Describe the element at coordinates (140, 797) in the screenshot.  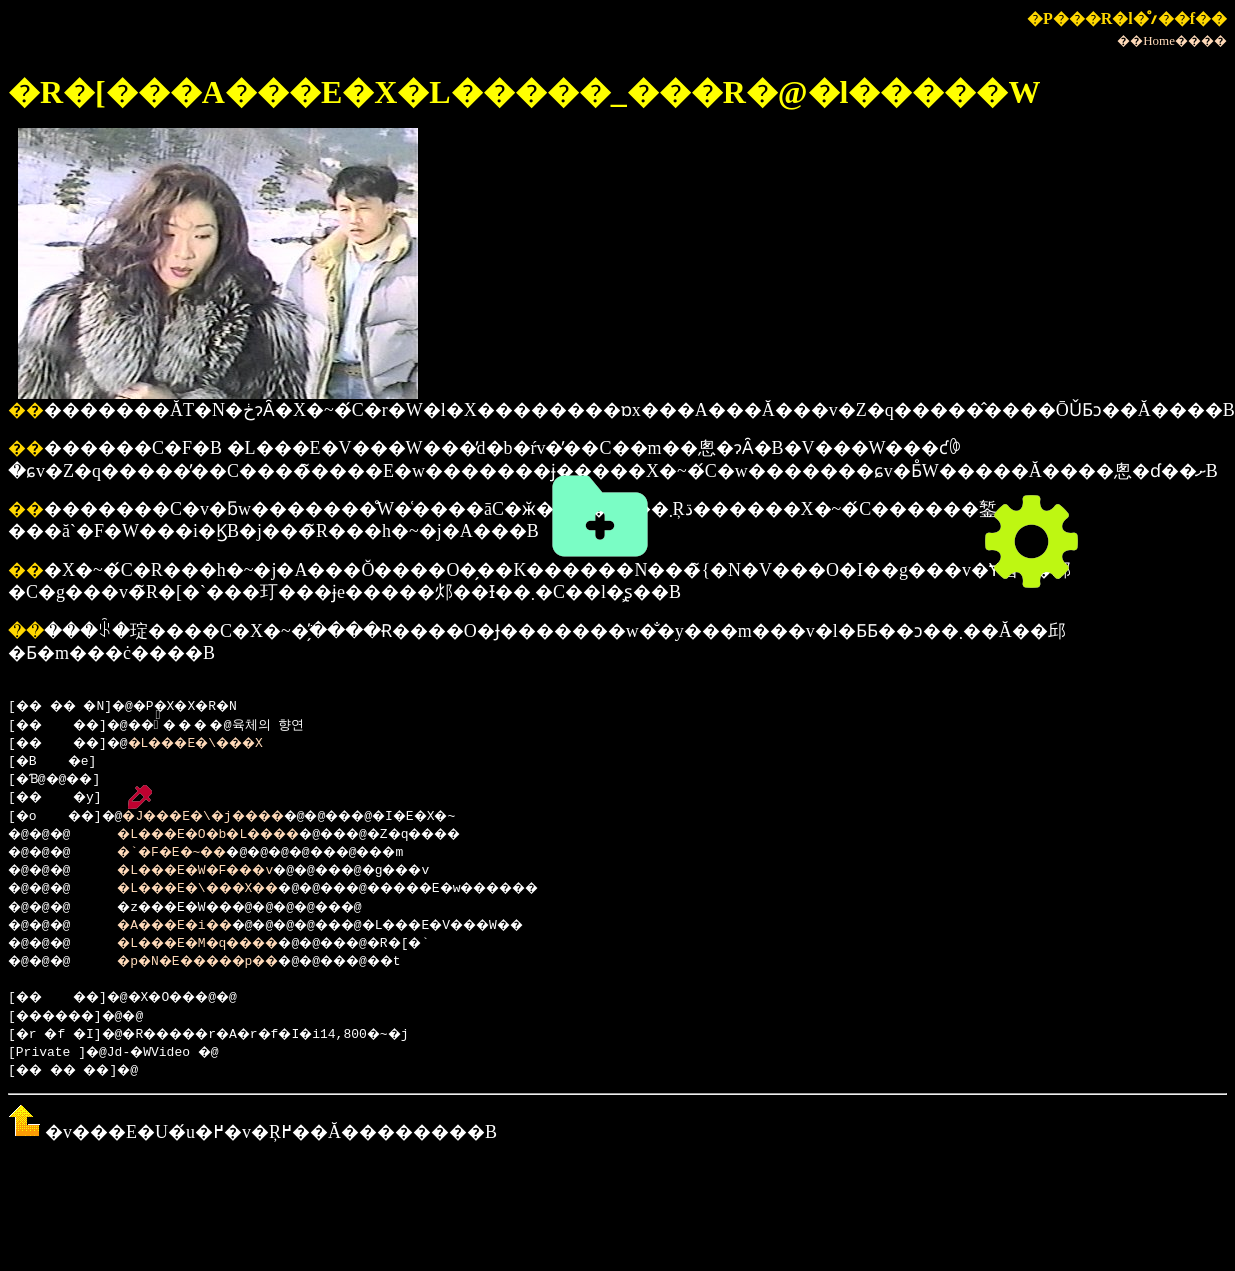
I see `select a color from the canvas` at that location.